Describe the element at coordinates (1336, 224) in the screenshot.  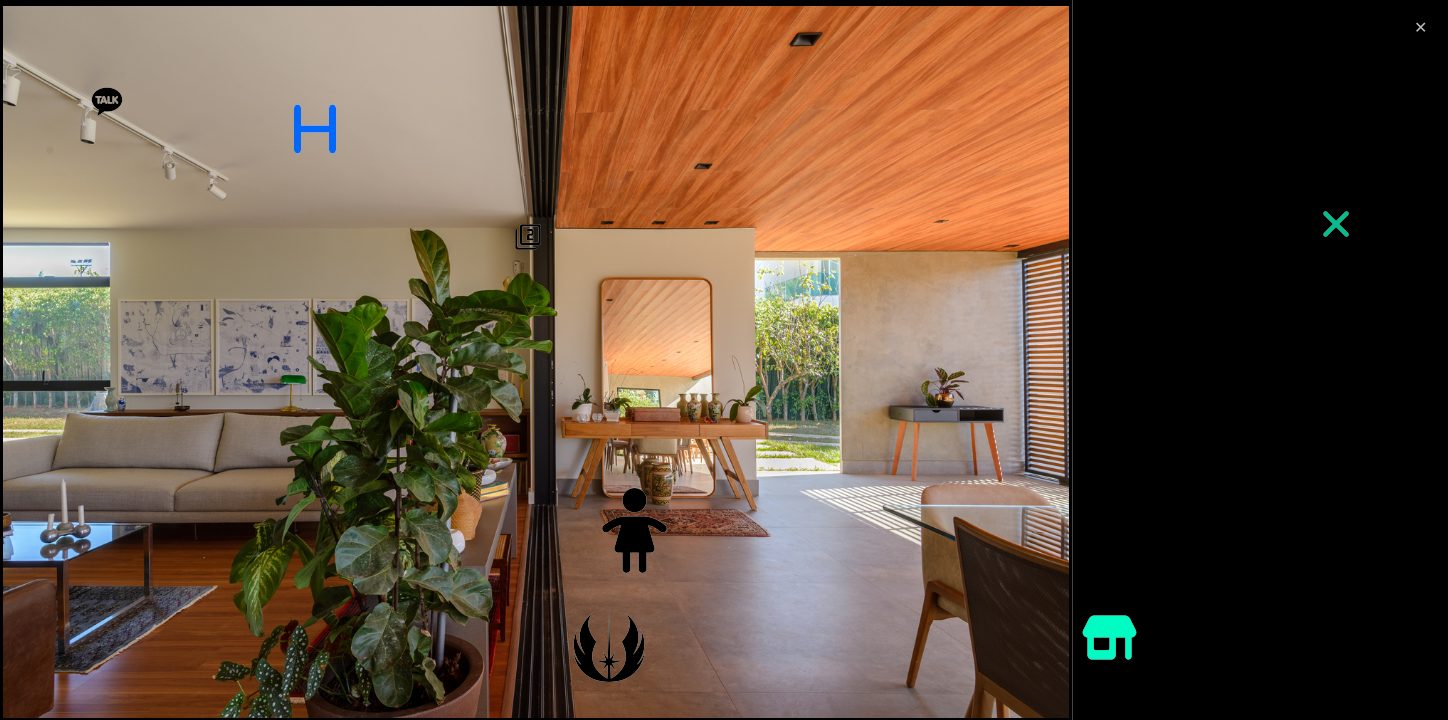
I see `close a window or dialog` at that location.